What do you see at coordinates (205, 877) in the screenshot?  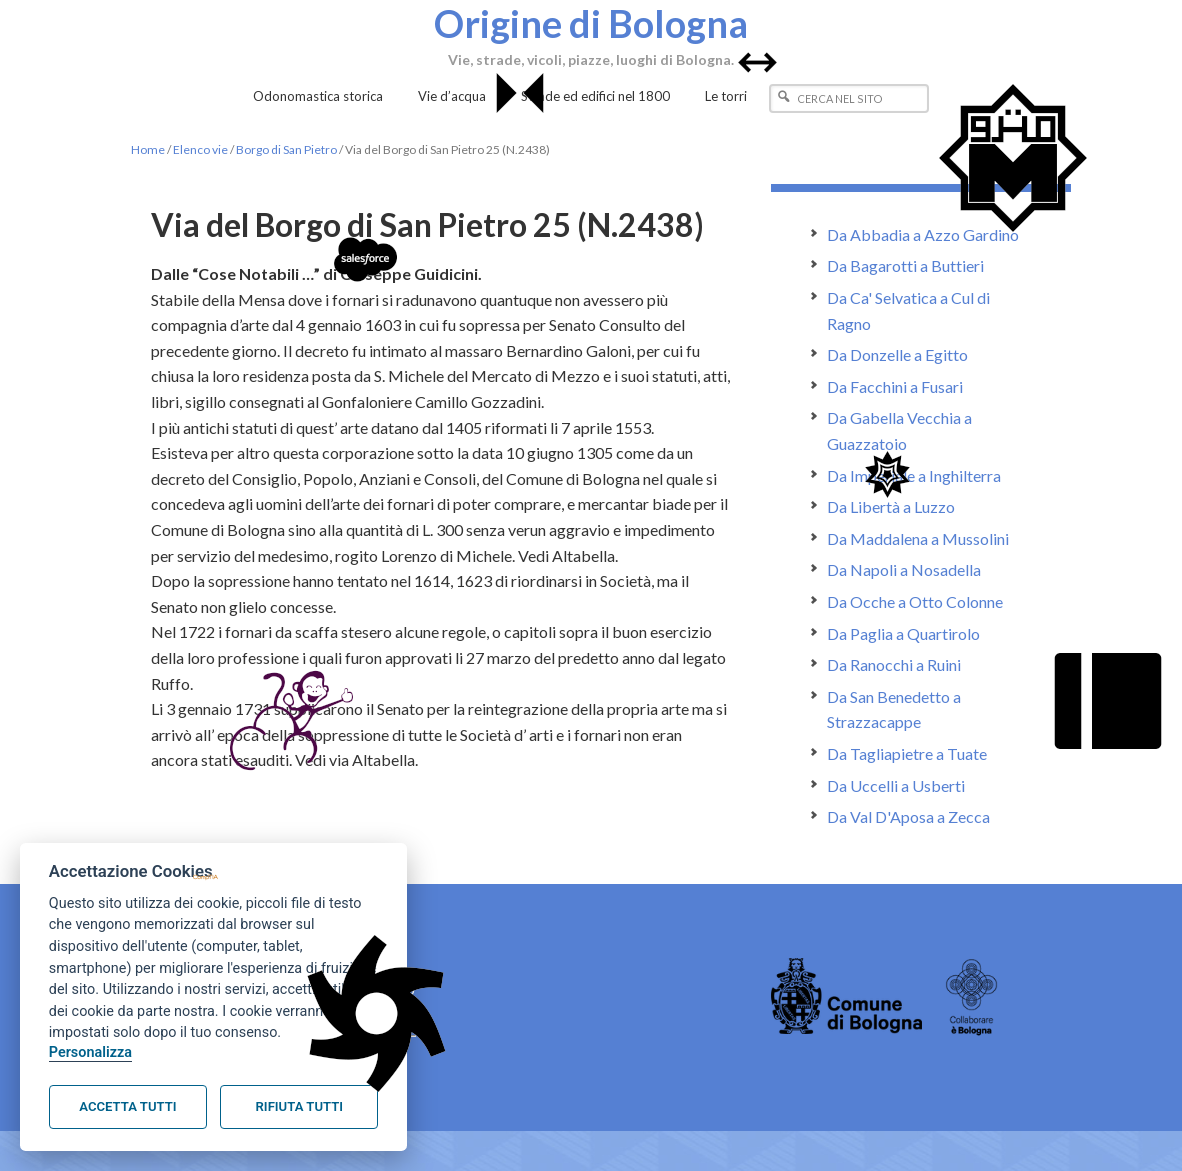 I see `CompTIA official logo` at bounding box center [205, 877].